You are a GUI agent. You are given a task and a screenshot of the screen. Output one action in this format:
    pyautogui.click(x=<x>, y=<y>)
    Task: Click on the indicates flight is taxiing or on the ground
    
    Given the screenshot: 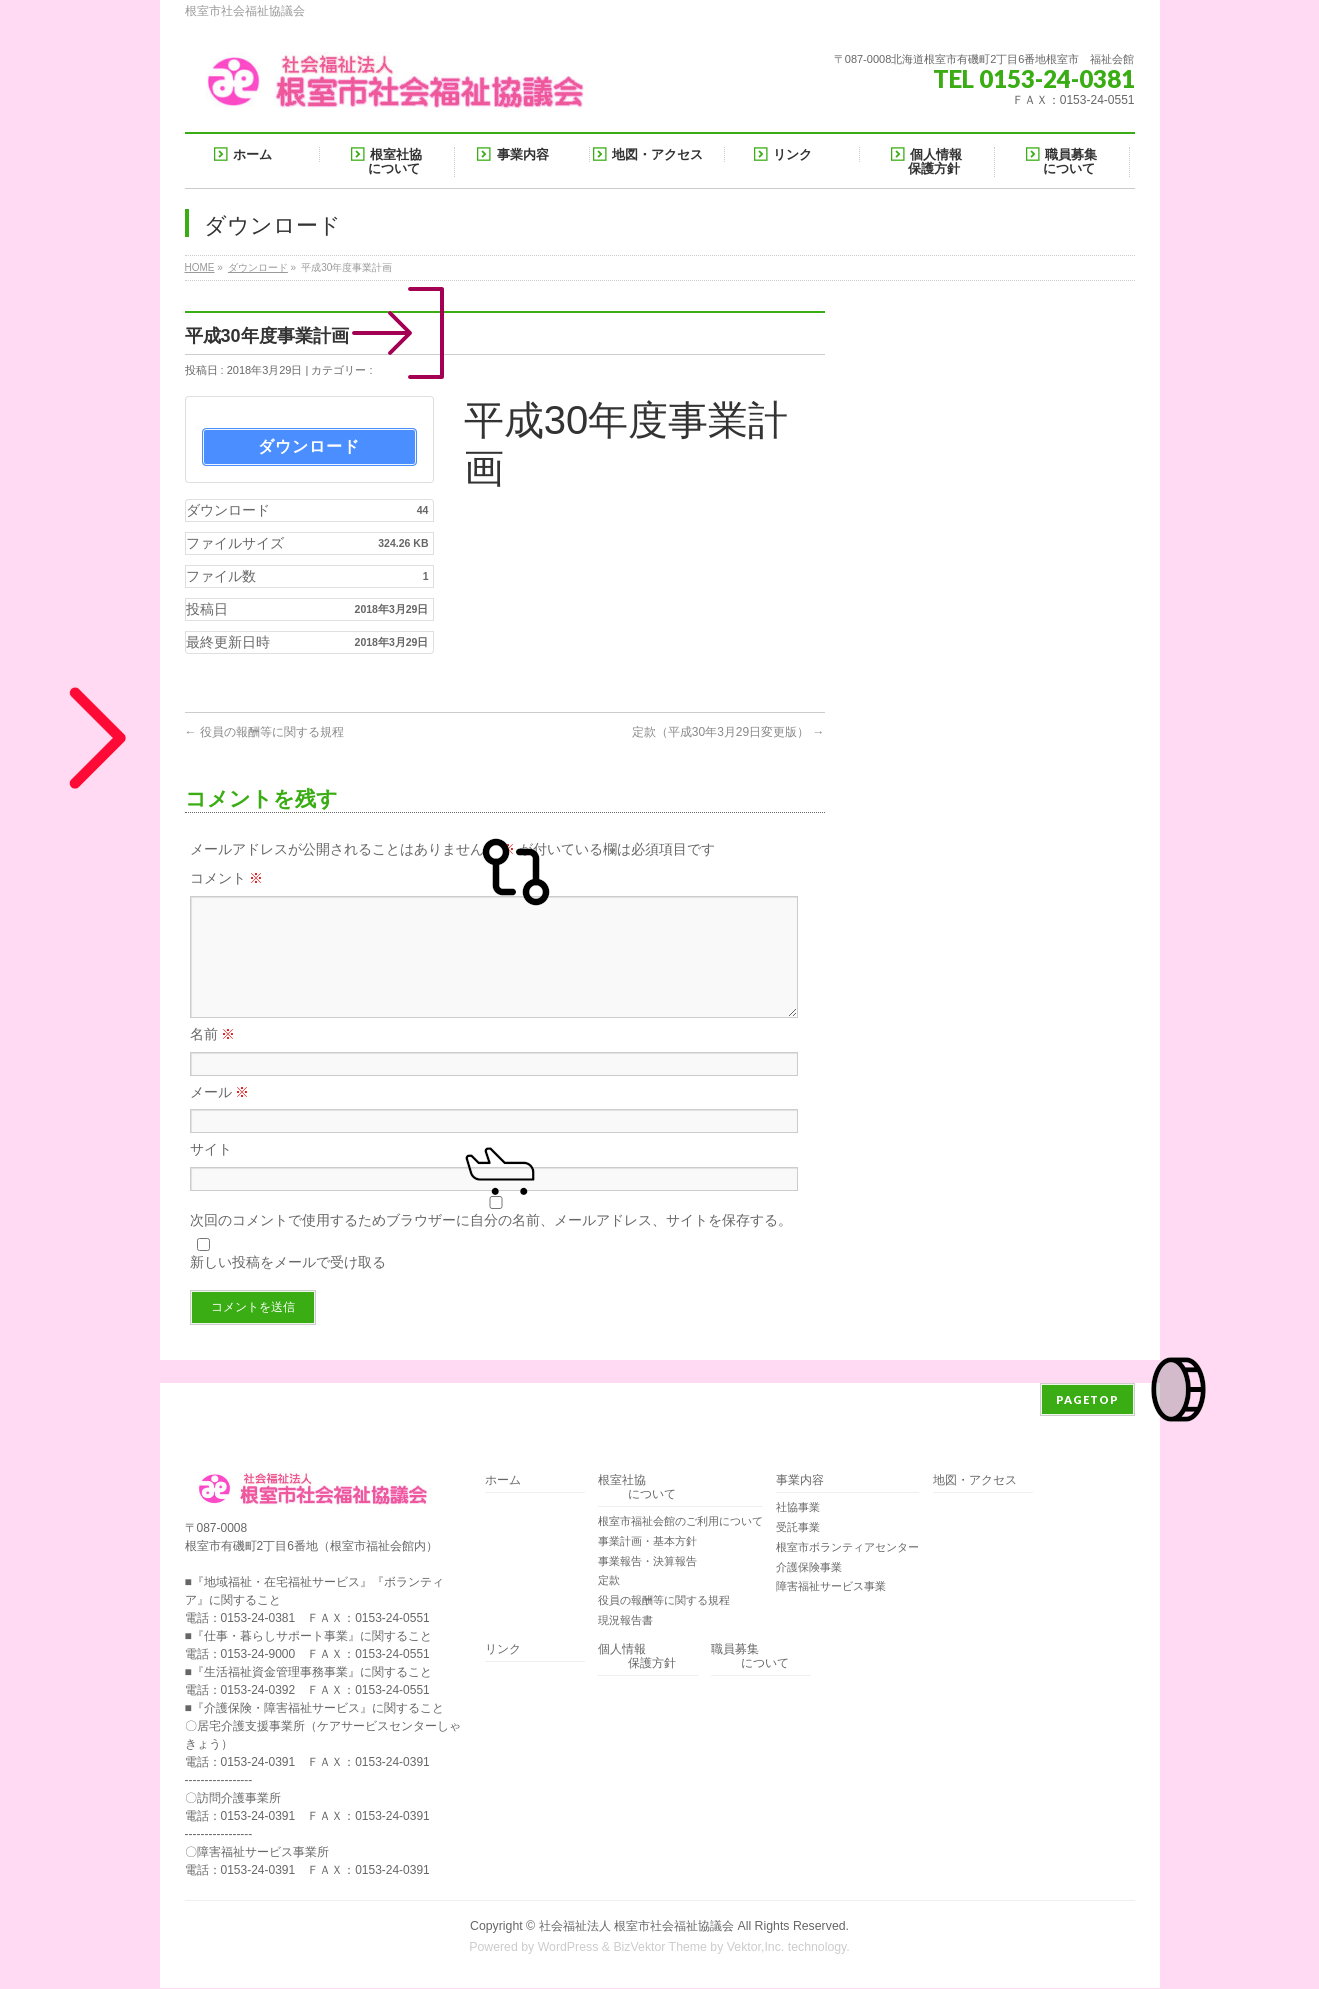 What is the action you would take?
    pyautogui.click(x=500, y=1170)
    